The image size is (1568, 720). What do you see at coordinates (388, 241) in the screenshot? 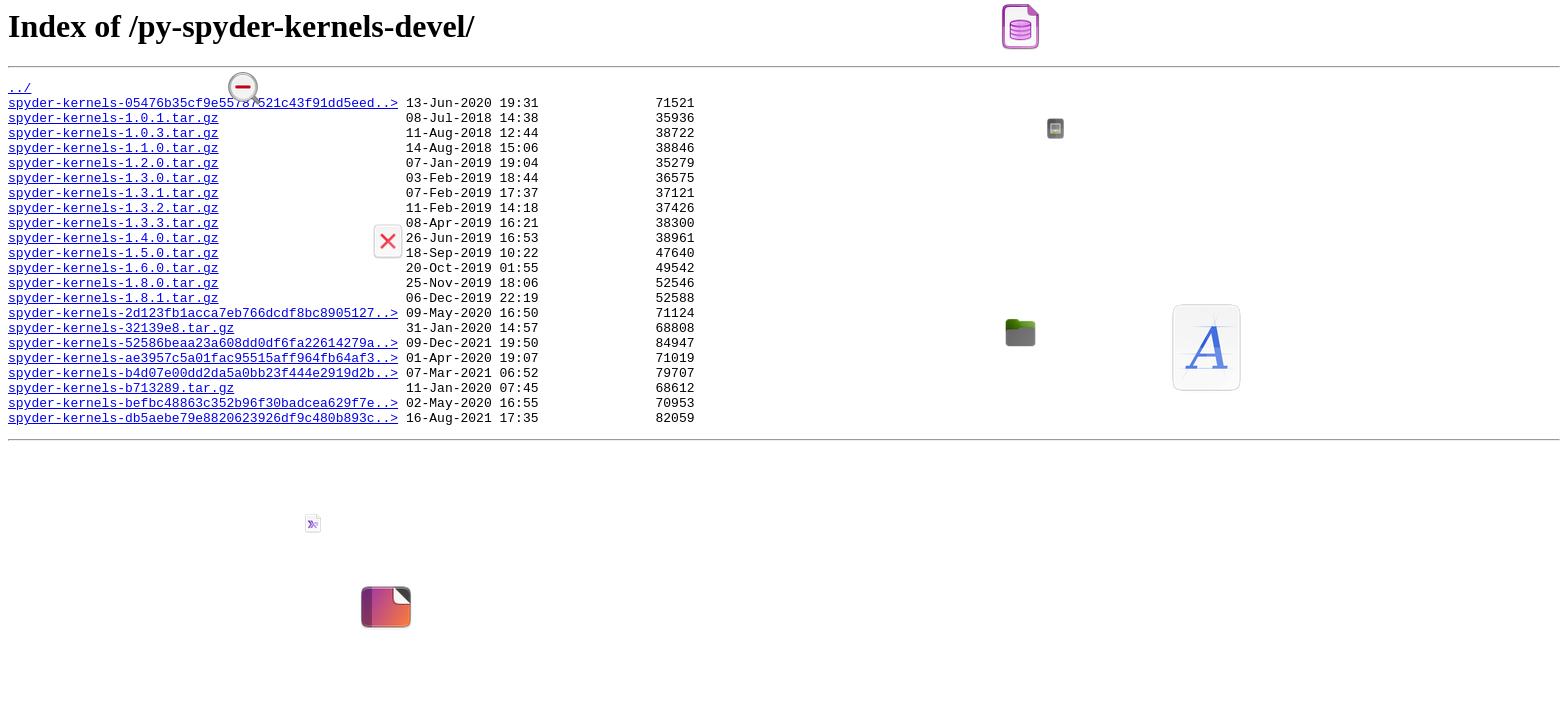
I see `indicates a broken or invalid symbolic link` at bounding box center [388, 241].